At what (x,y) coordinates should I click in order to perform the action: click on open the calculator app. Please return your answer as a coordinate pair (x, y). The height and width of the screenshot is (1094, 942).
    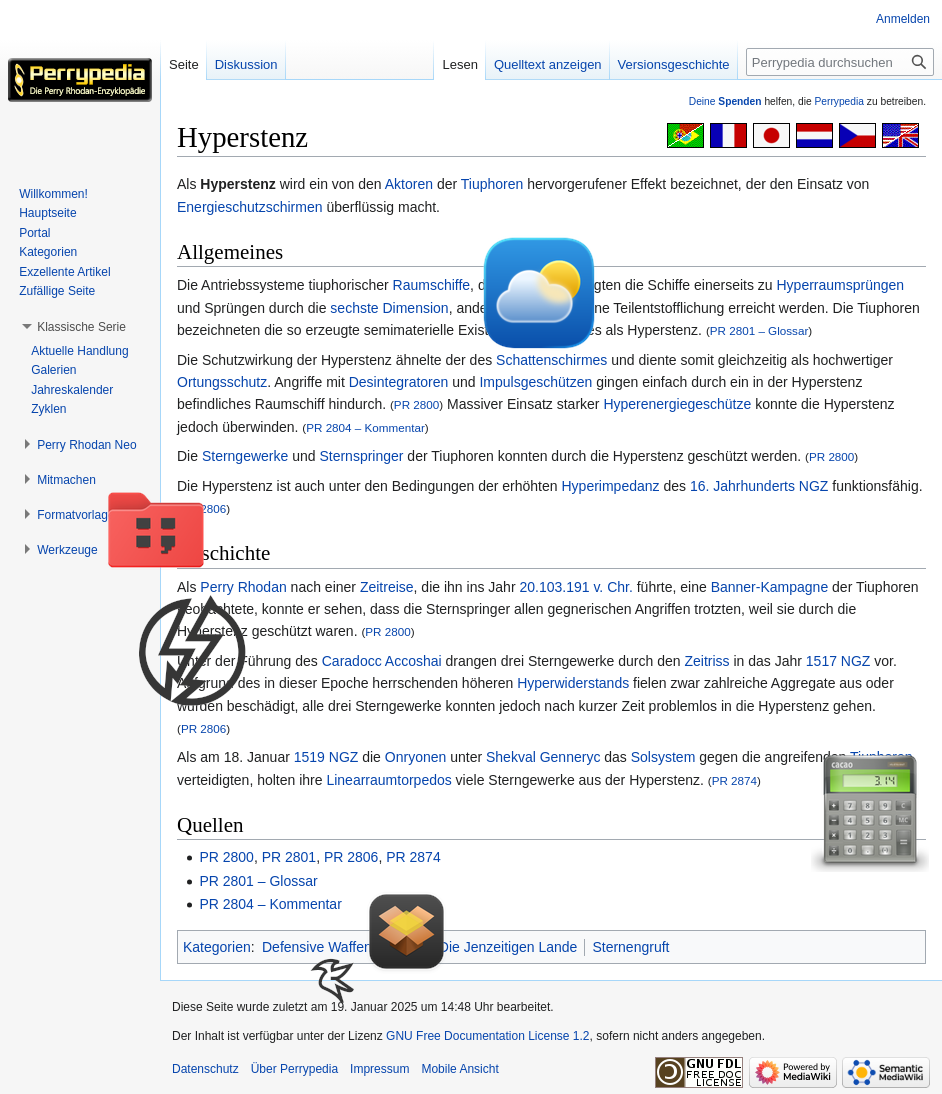
    Looking at the image, I should click on (870, 813).